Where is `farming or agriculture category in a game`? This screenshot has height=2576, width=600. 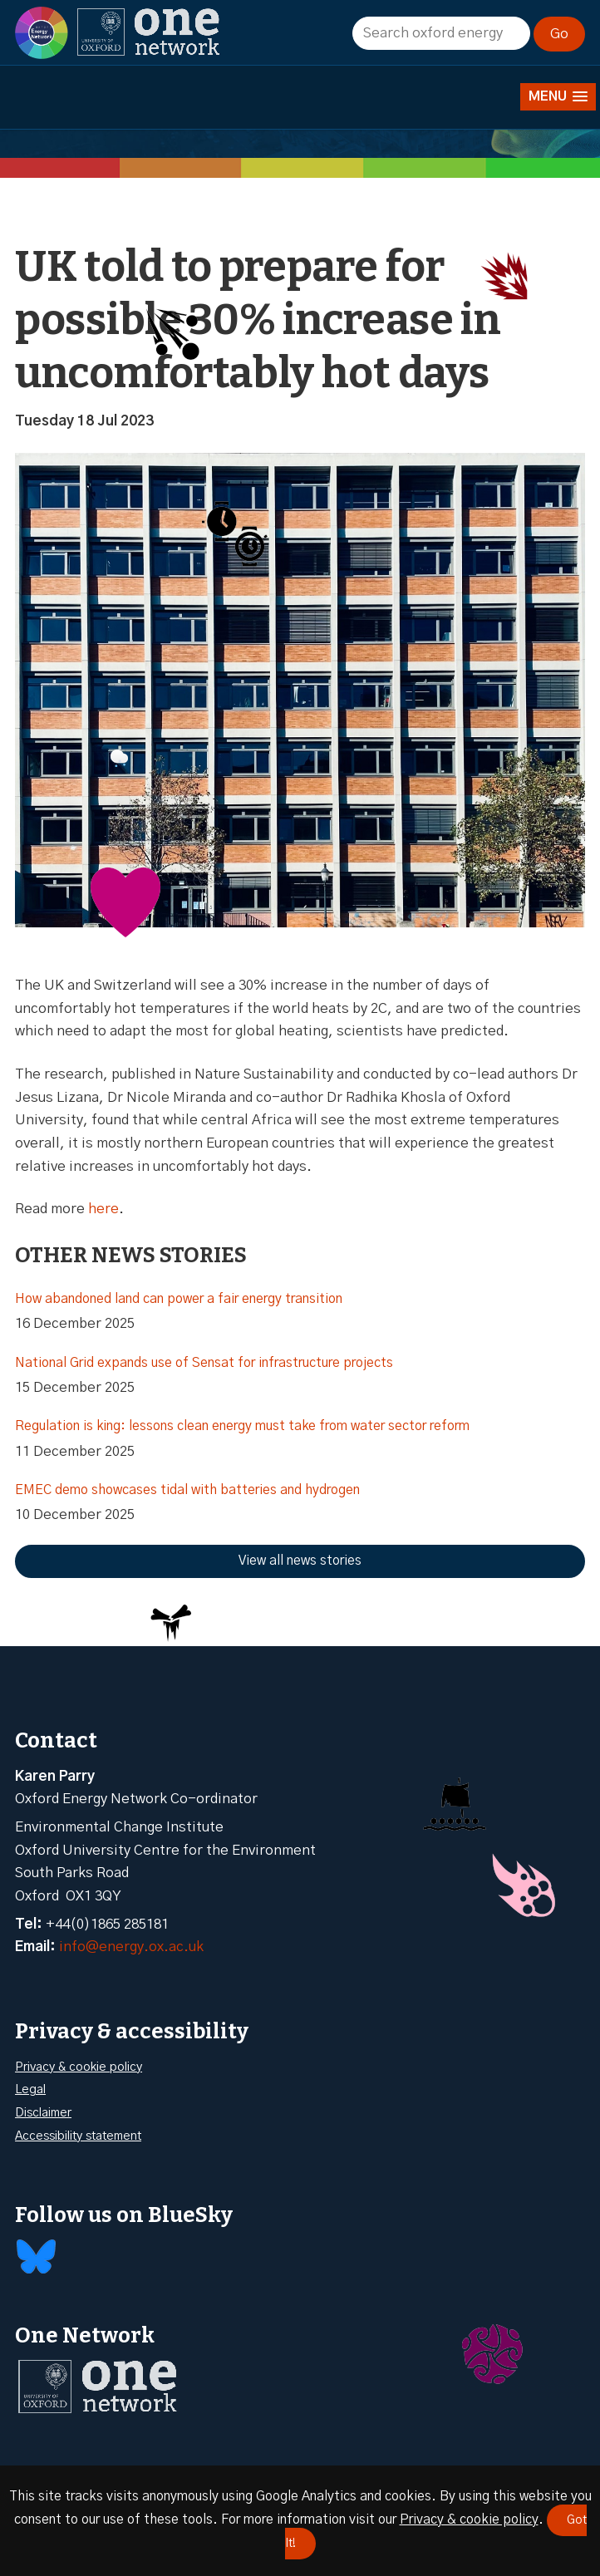 farming or agriculture category in a game is located at coordinates (492, 2353).